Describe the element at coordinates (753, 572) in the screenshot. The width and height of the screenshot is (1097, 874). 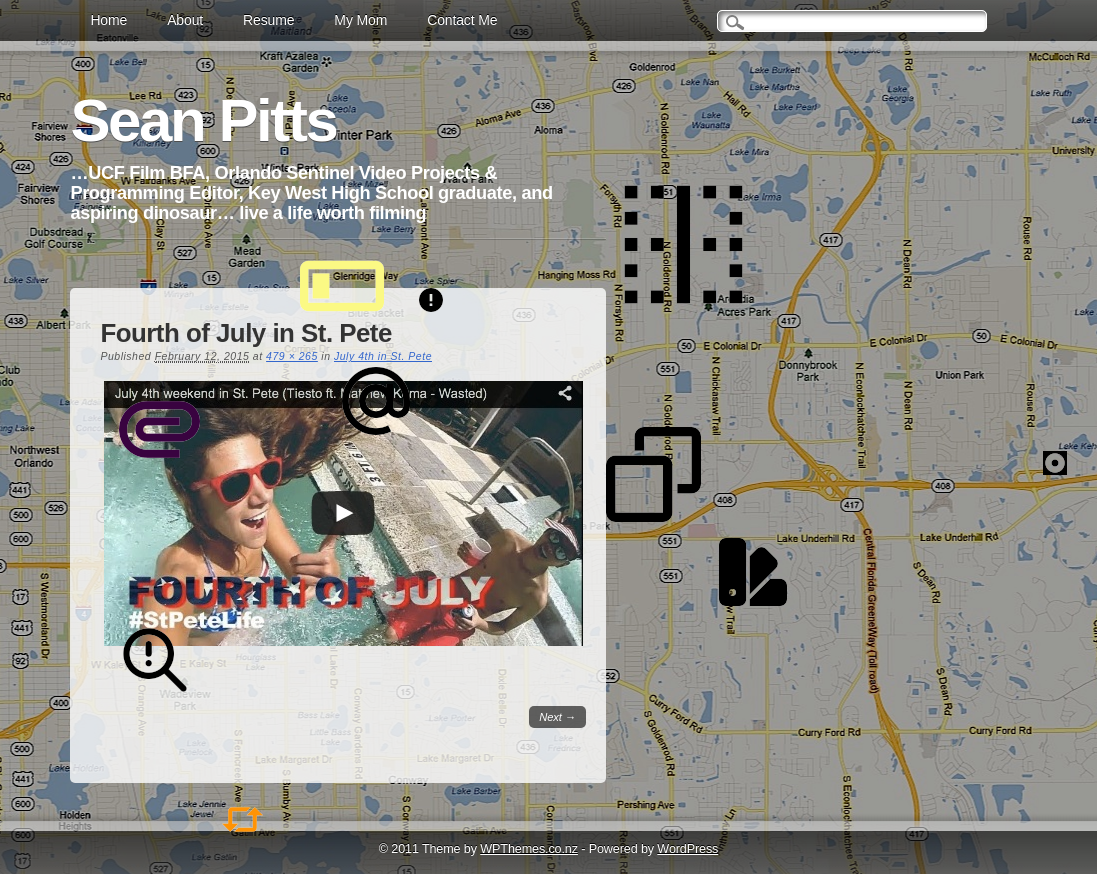
I see `open color picker or palette options` at that location.